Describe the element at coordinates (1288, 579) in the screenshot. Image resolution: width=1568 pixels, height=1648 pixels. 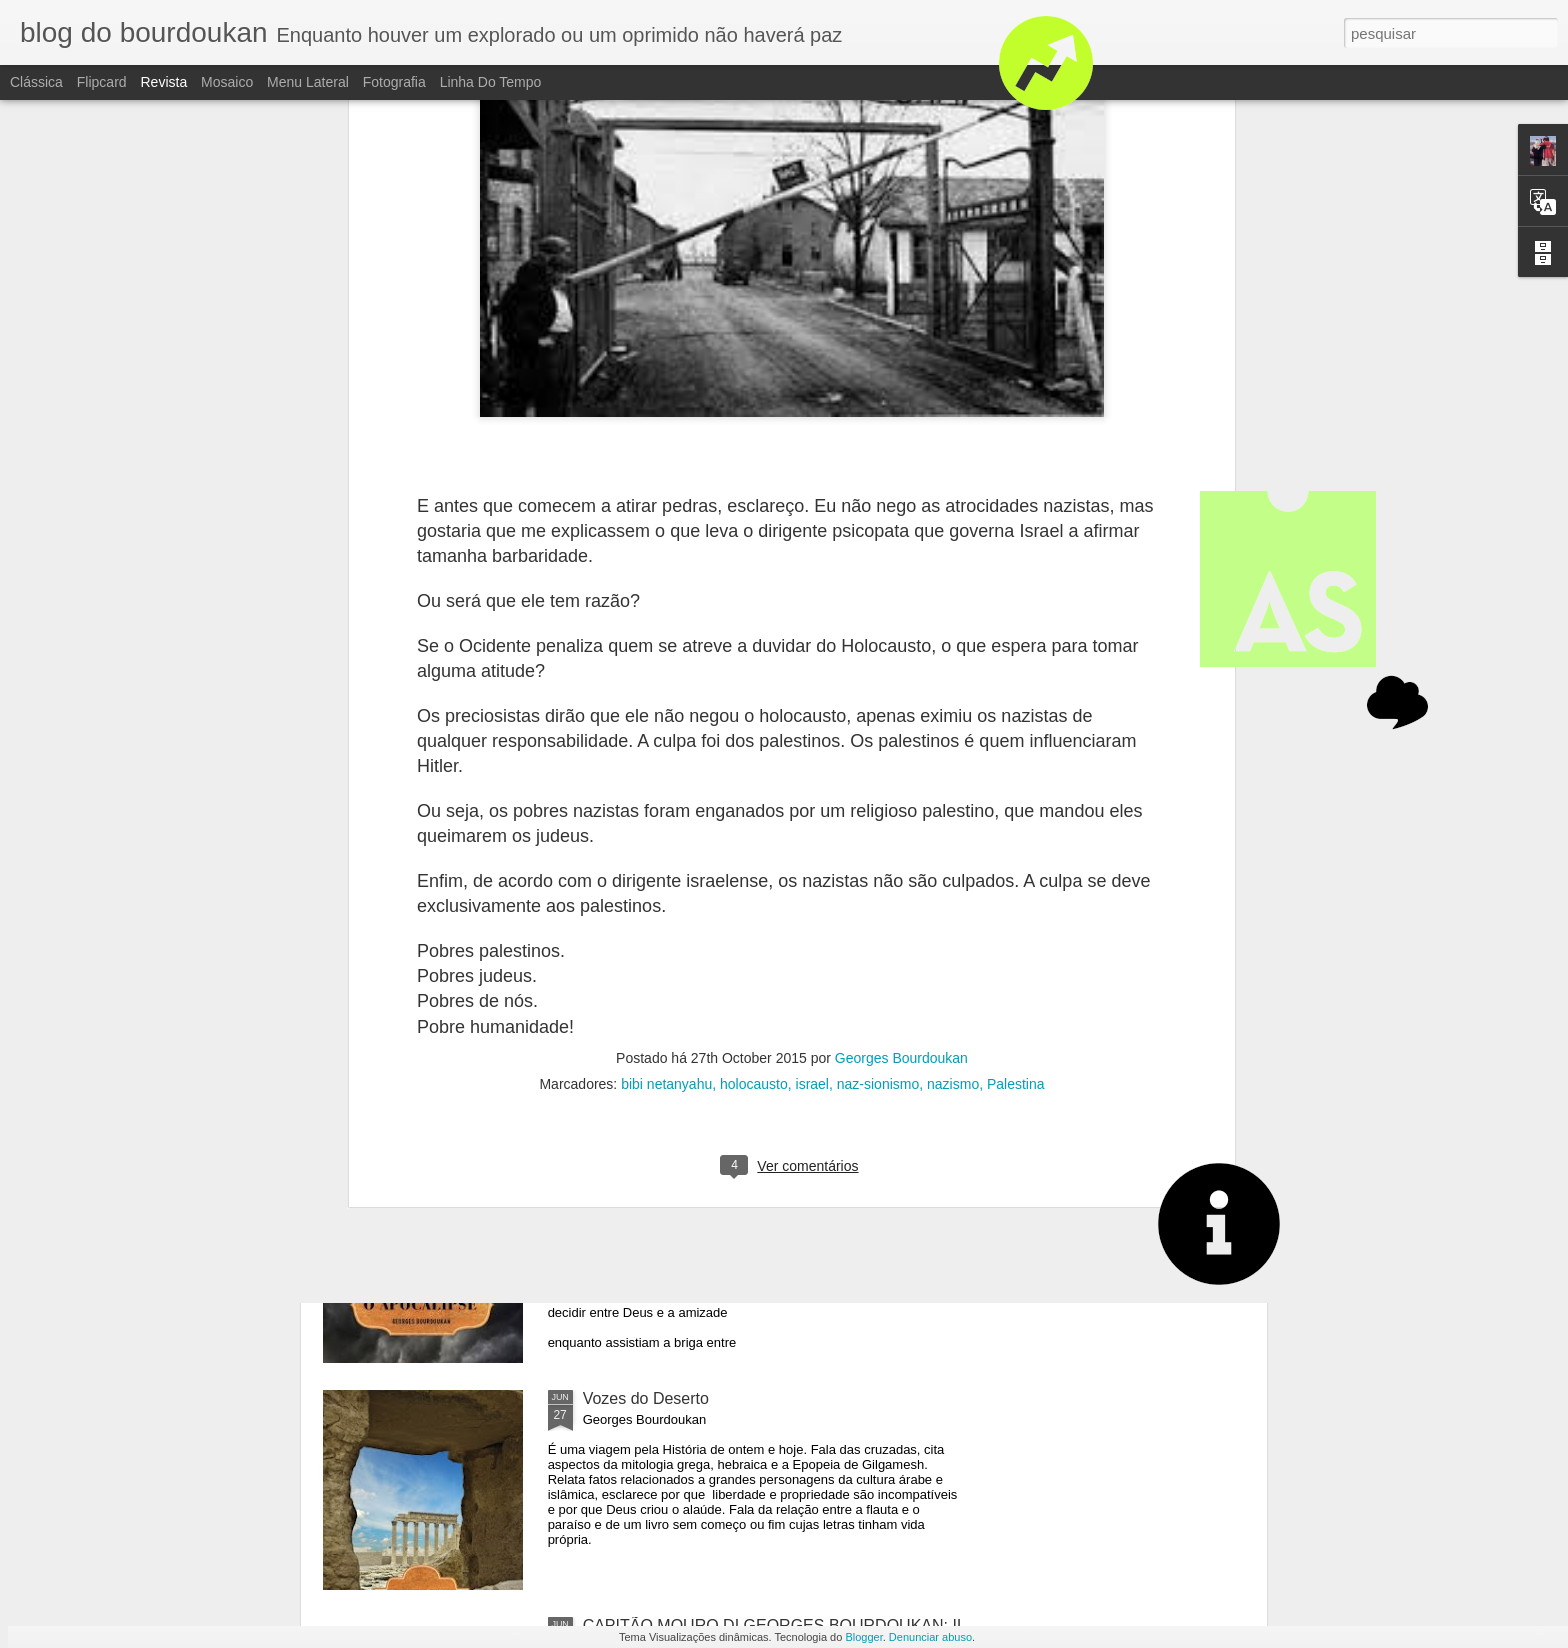
I see `AssemblyScript programming language logo` at that location.